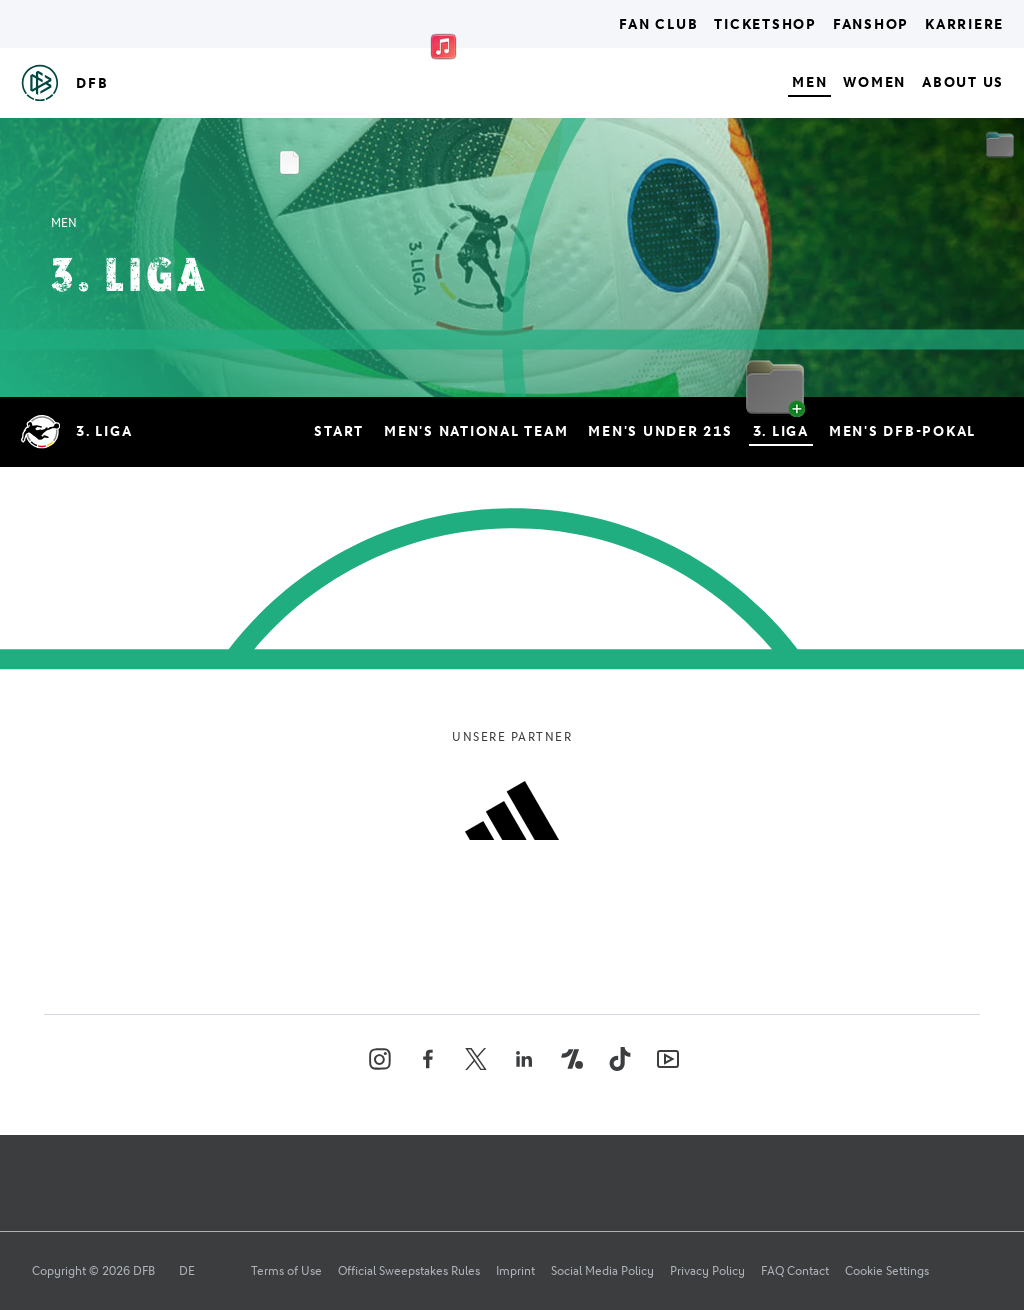  What do you see at coordinates (289, 162) in the screenshot?
I see `an empty or blank file with no content` at bounding box center [289, 162].